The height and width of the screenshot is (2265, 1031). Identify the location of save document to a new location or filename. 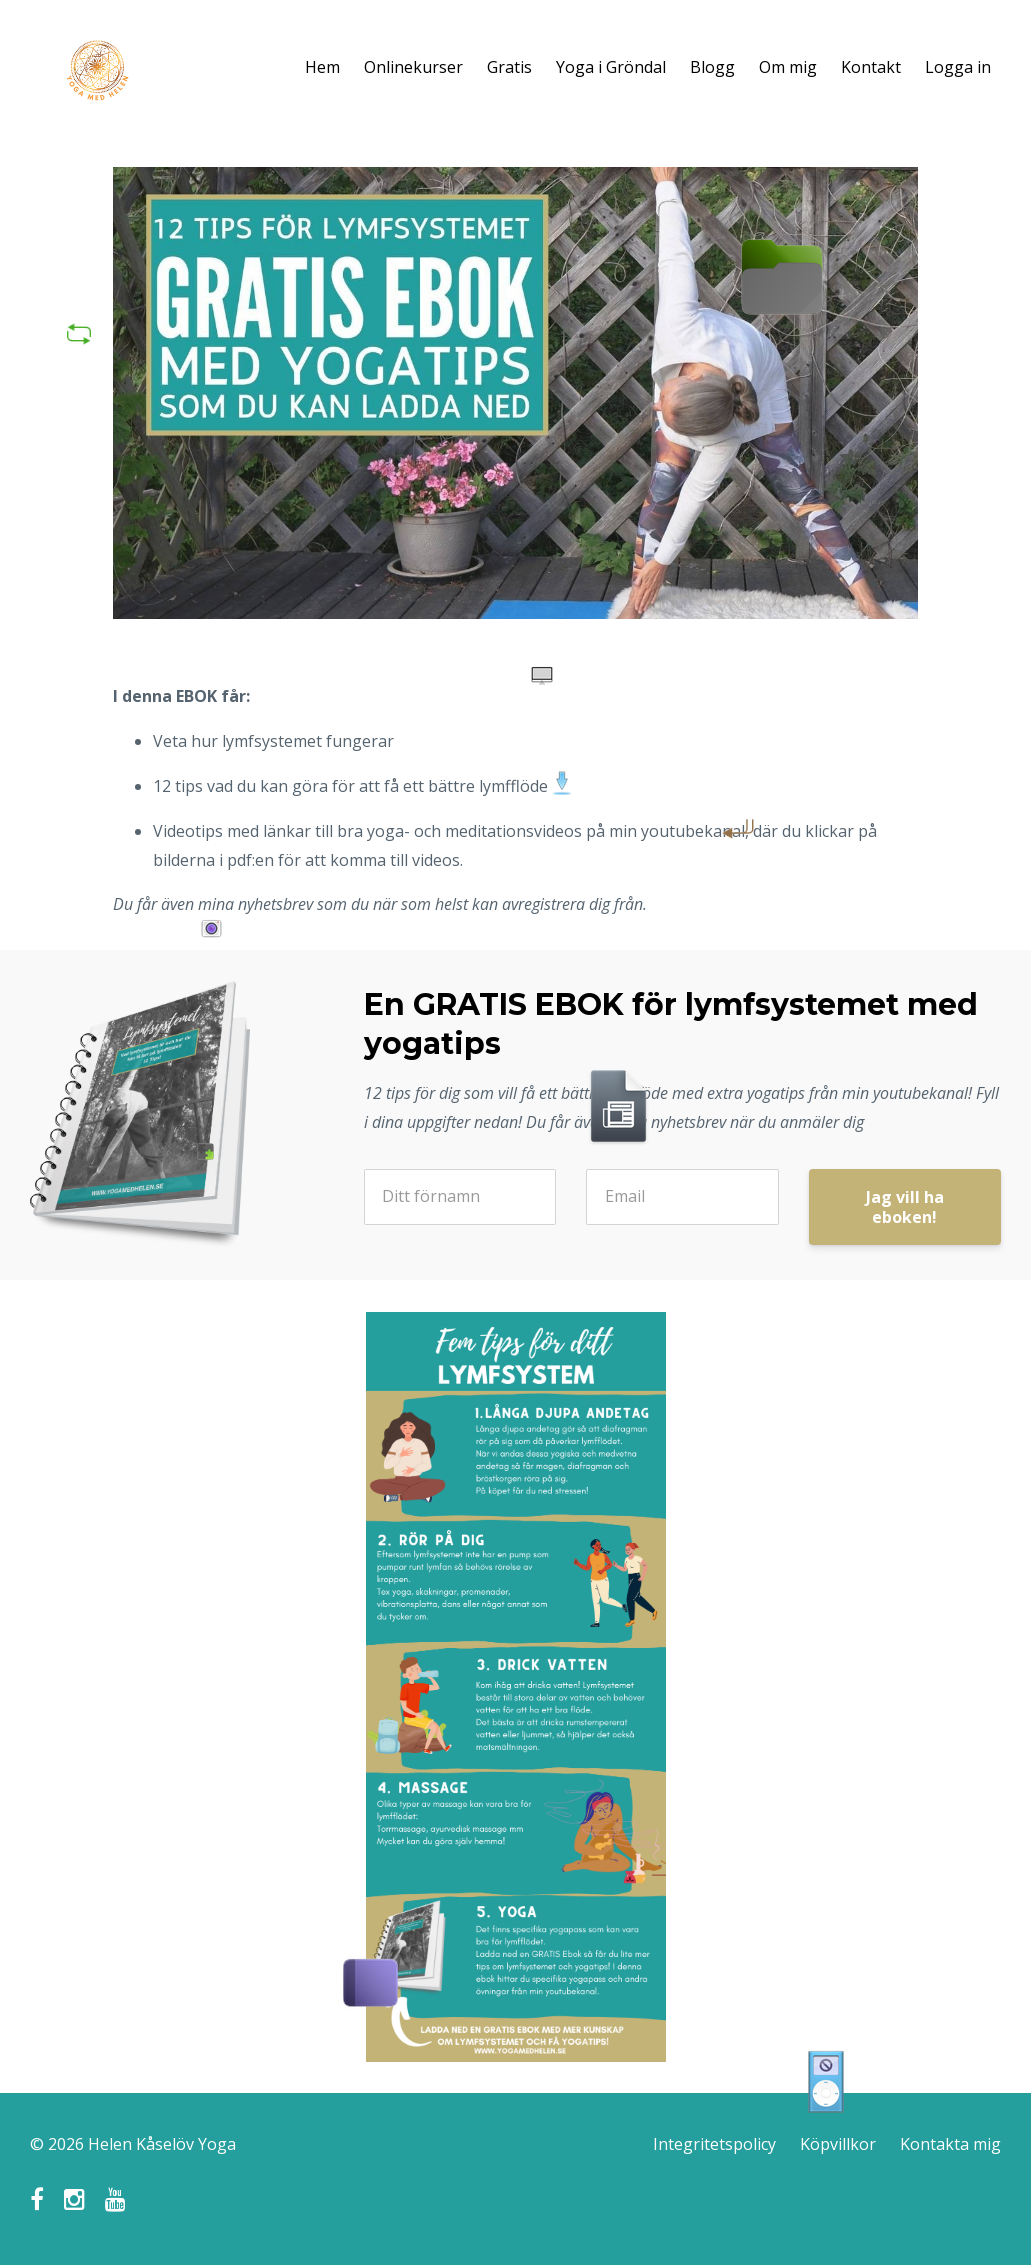
(562, 781).